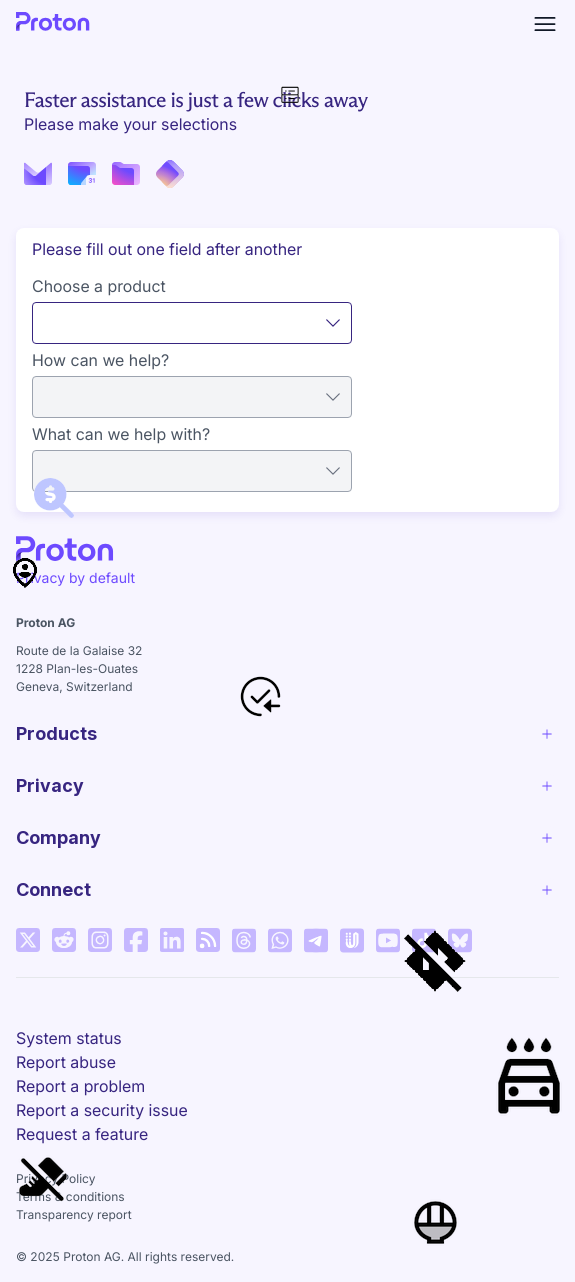 The height and width of the screenshot is (1282, 575). Describe the element at coordinates (290, 95) in the screenshot. I see `access server settings or management` at that location.